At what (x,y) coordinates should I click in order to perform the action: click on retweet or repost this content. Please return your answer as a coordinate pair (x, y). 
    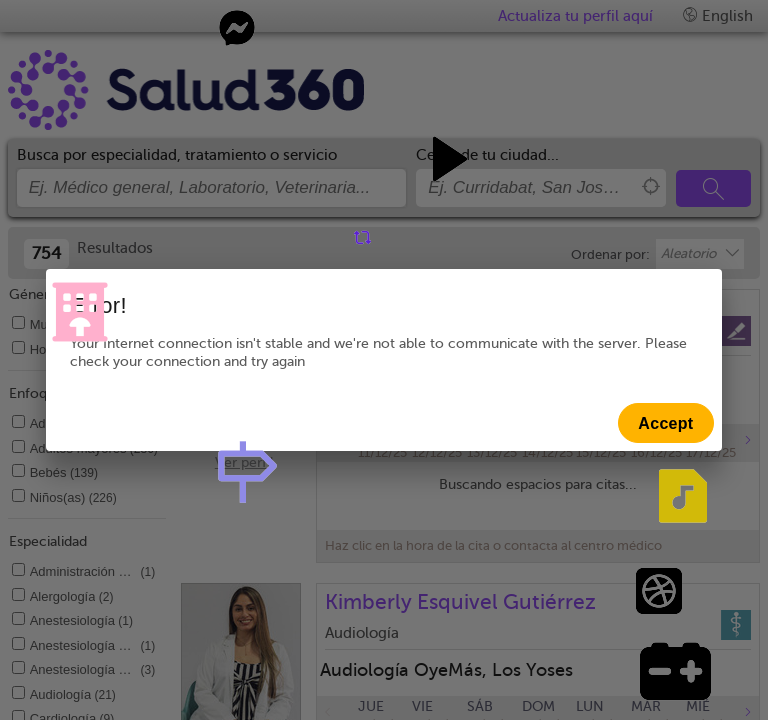
    Looking at the image, I should click on (362, 237).